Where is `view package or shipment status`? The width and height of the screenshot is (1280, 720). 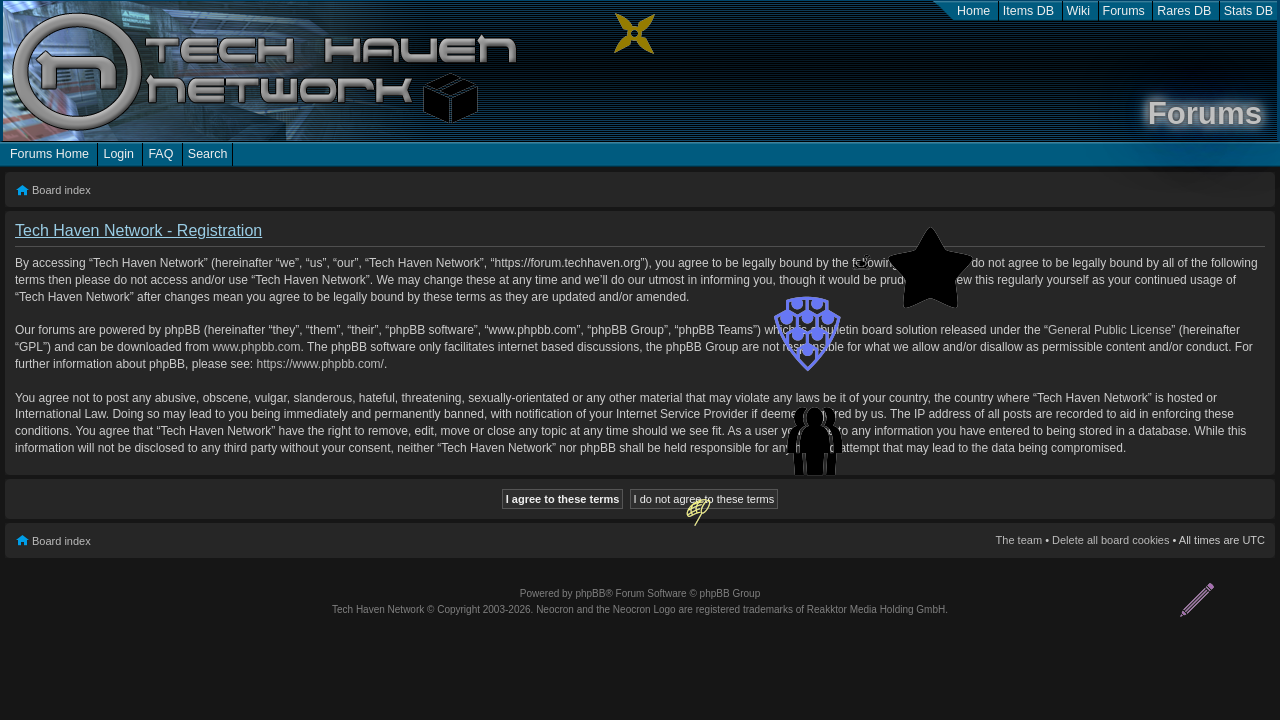
view package or shipment status is located at coordinates (450, 98).